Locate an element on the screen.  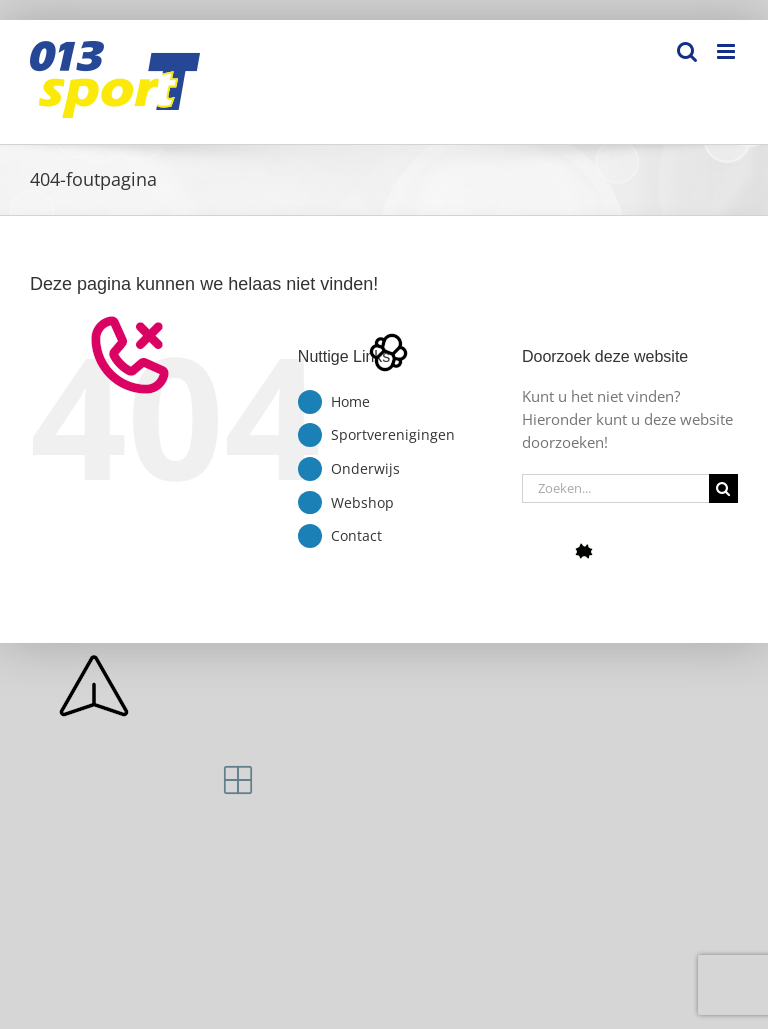
end or reject a phone call is located at coordinates (131, 353).